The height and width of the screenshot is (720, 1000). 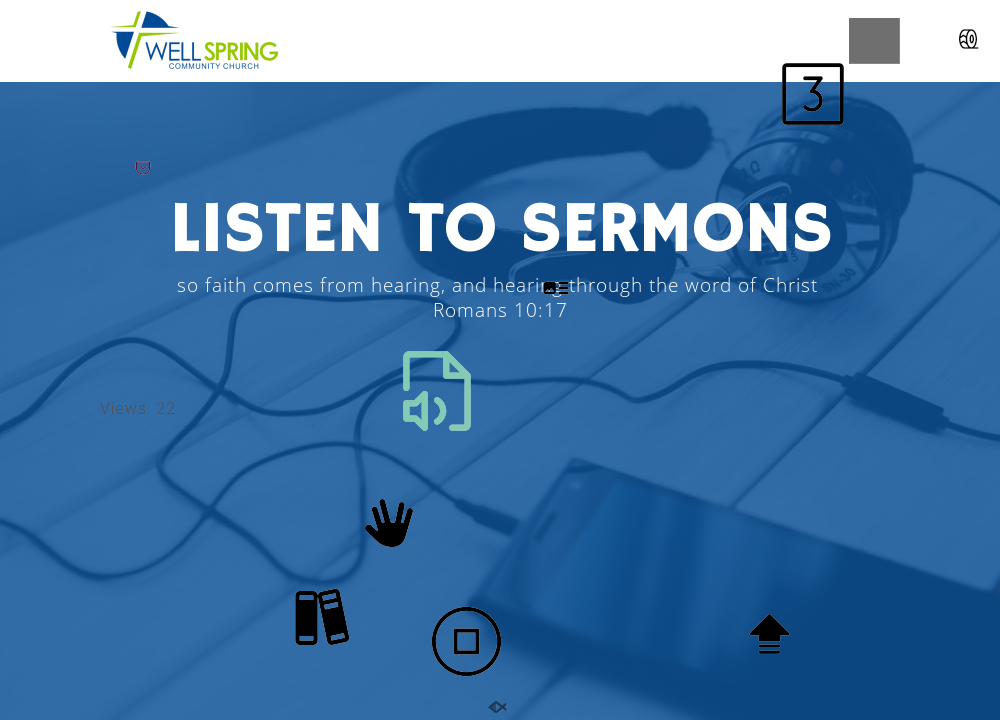 I want to click on stop media playback, so click(x=466, y=641).